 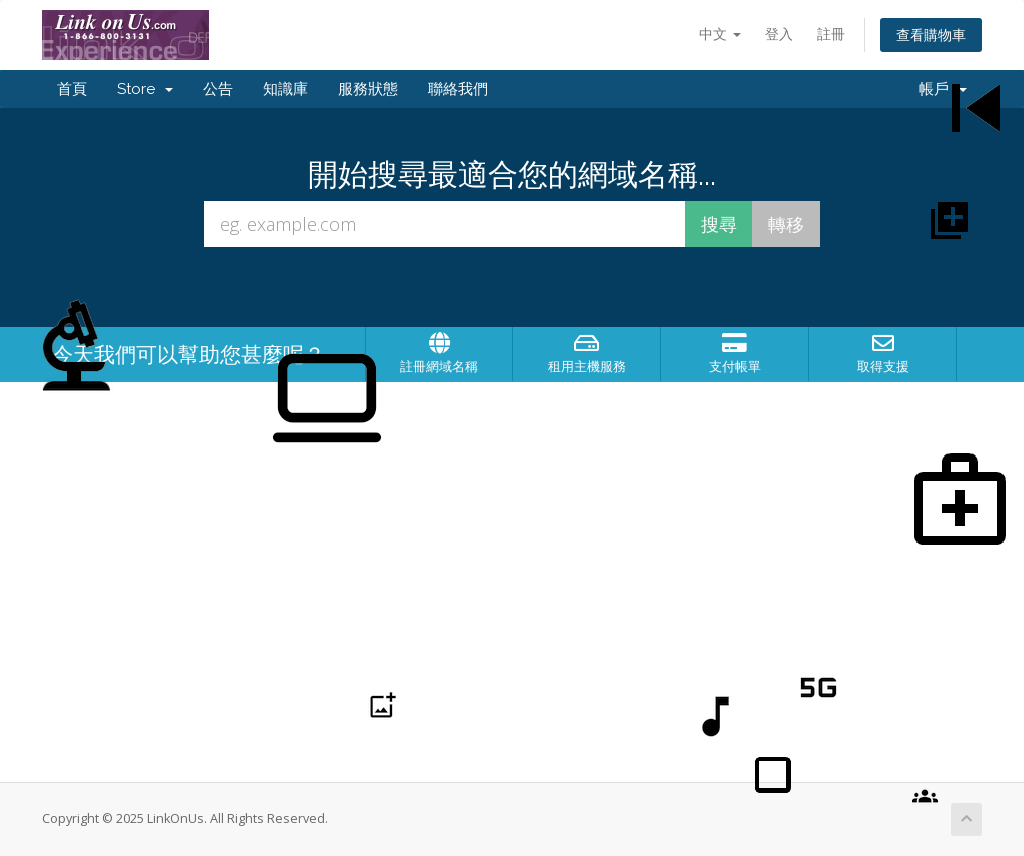 I want to click on view or manage groups, so click(x=925, y=796).